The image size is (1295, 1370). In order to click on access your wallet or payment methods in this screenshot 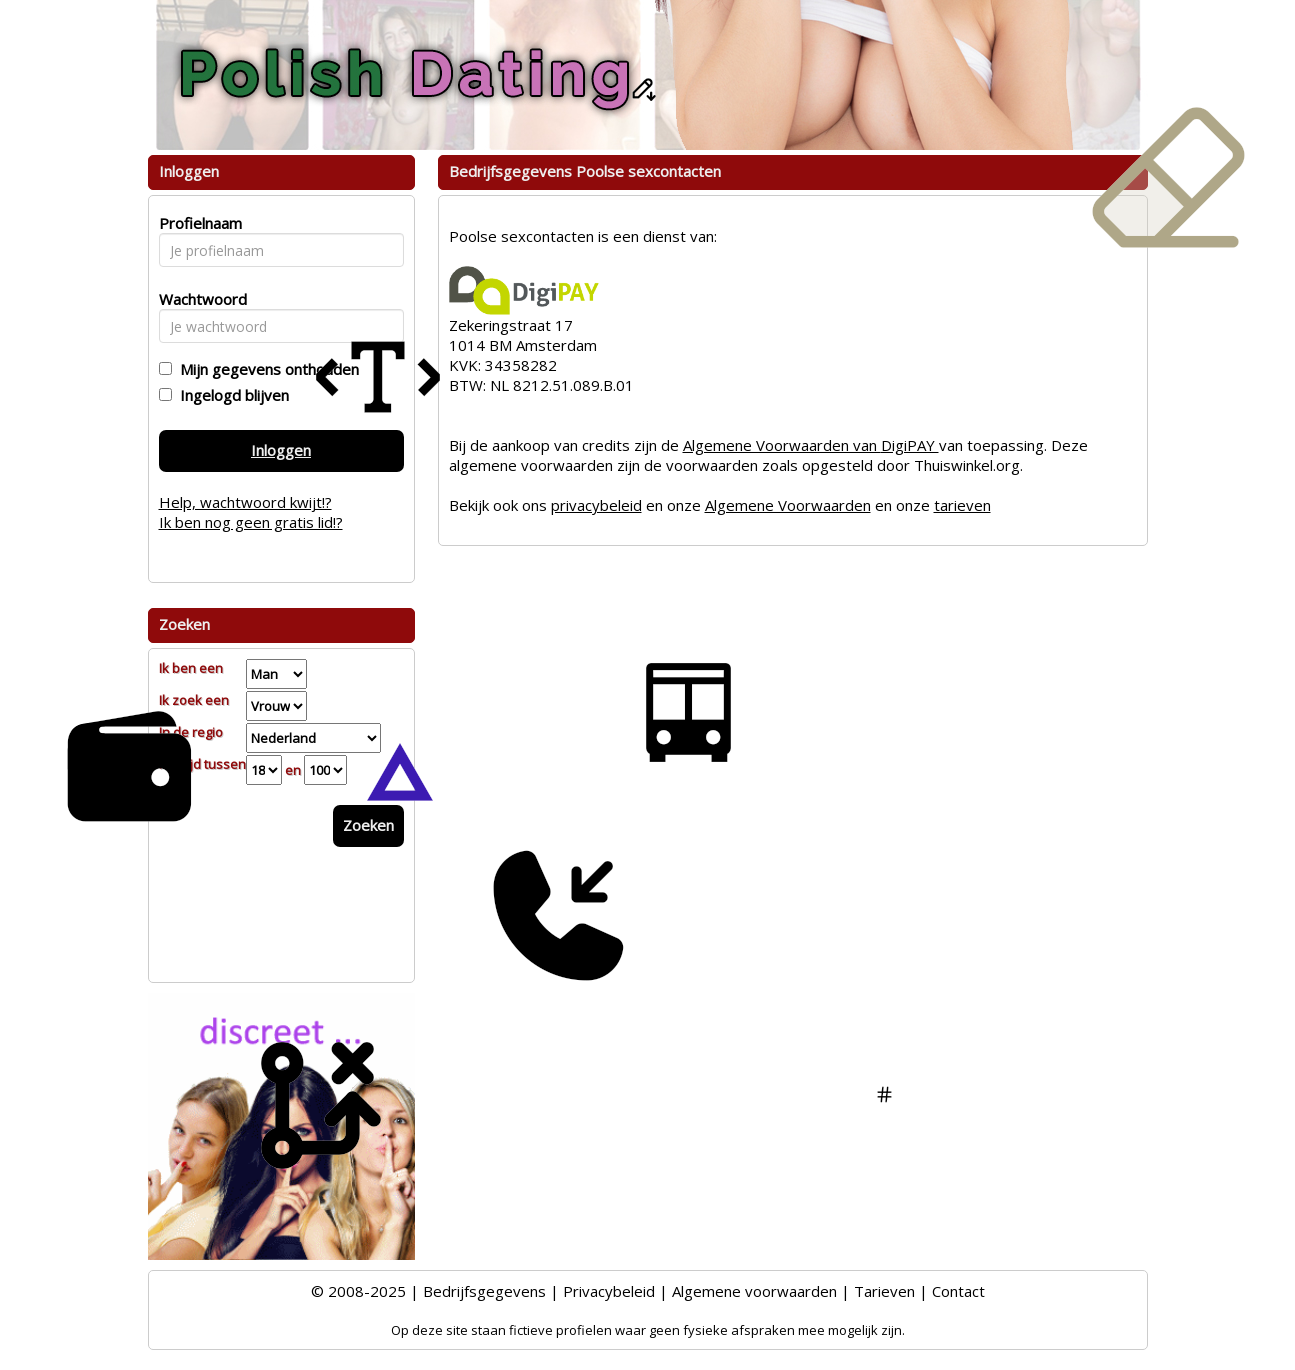, I will do `click(129, 768)`.